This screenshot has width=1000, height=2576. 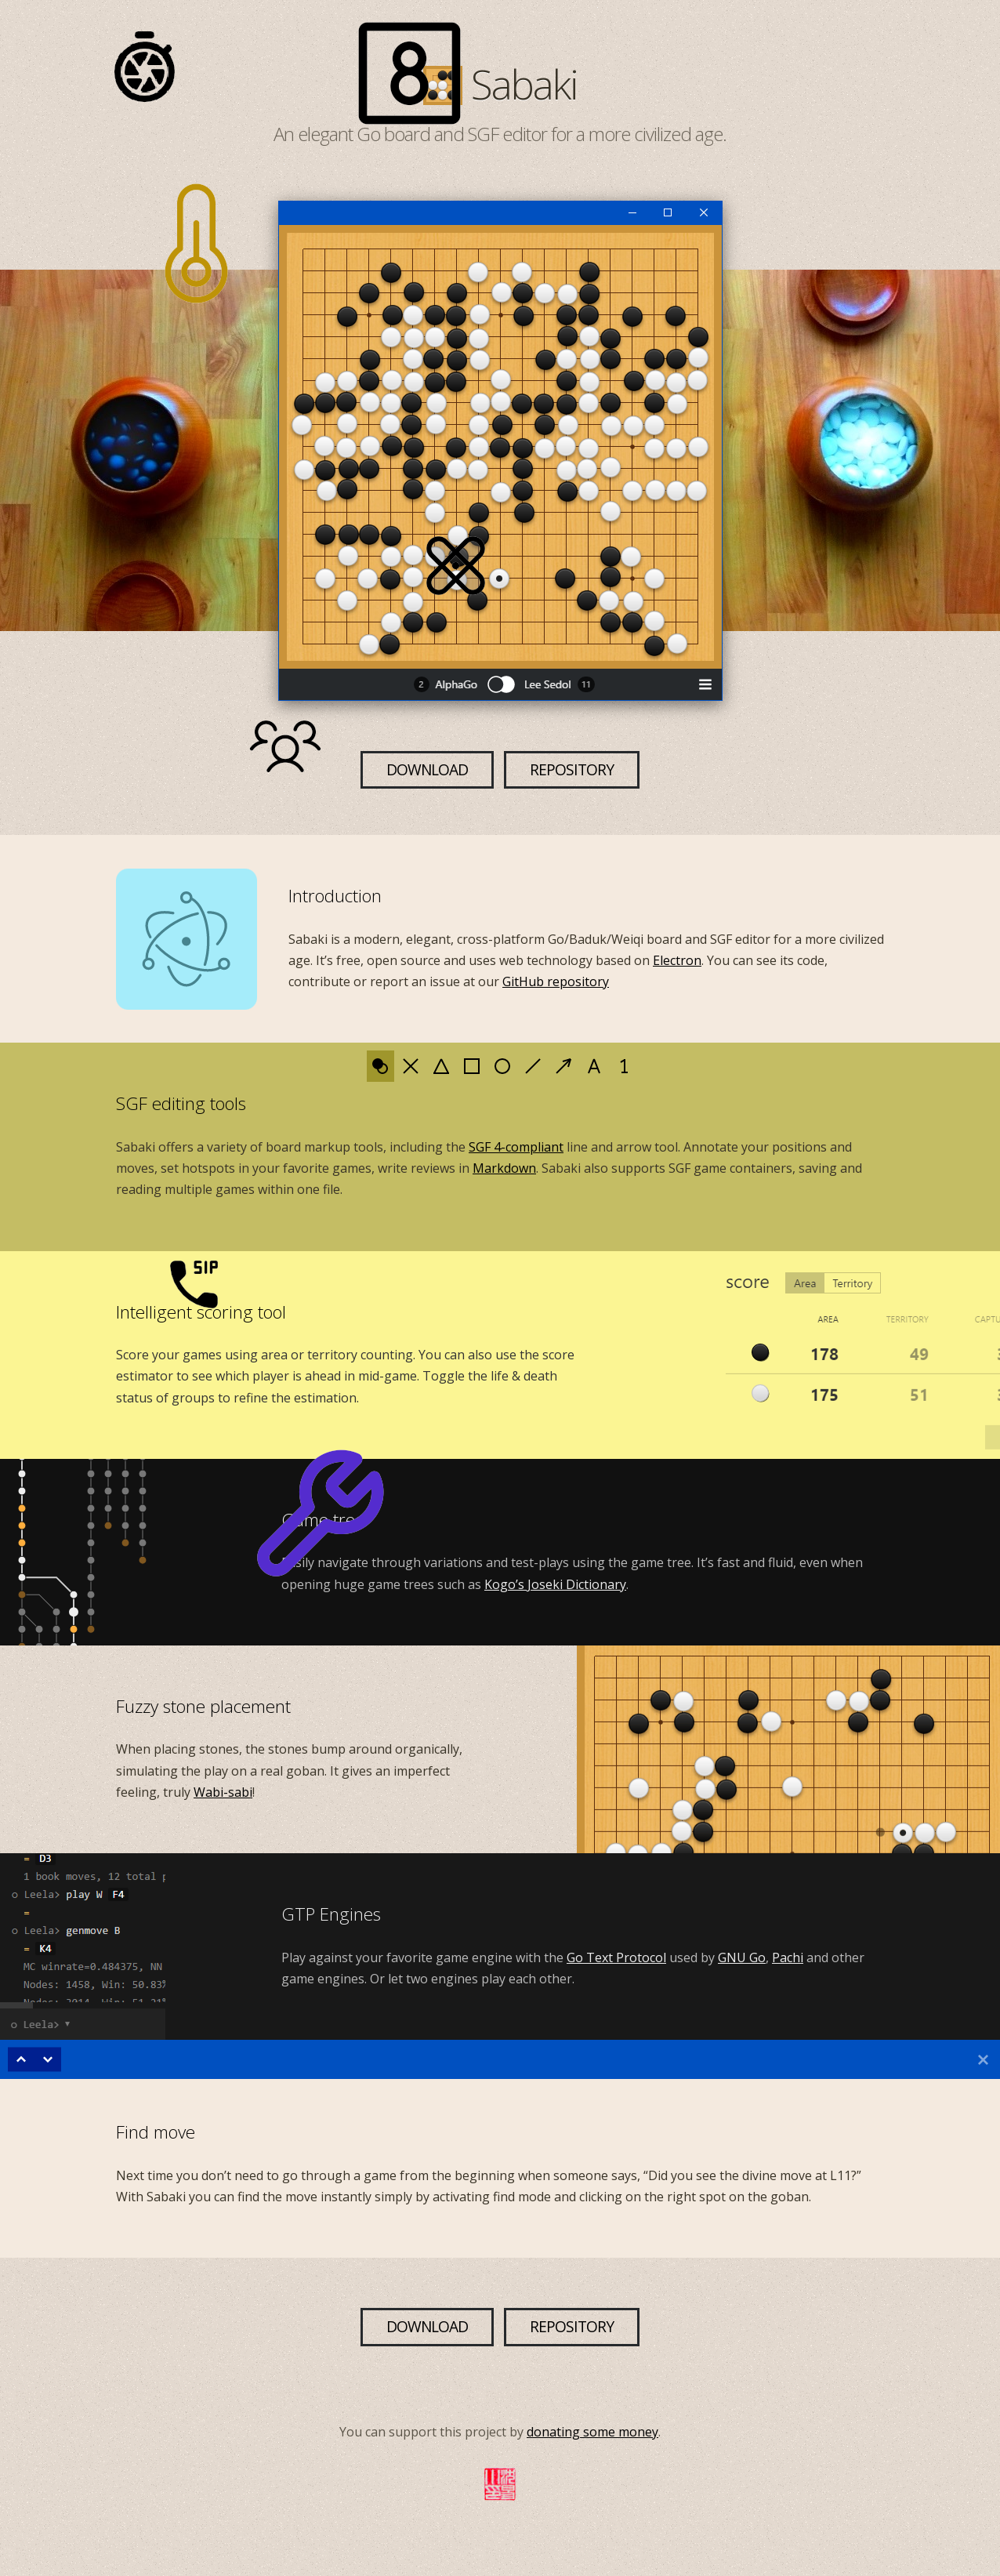 I want to click on view current temperature reading, so click(x=196, y=243).